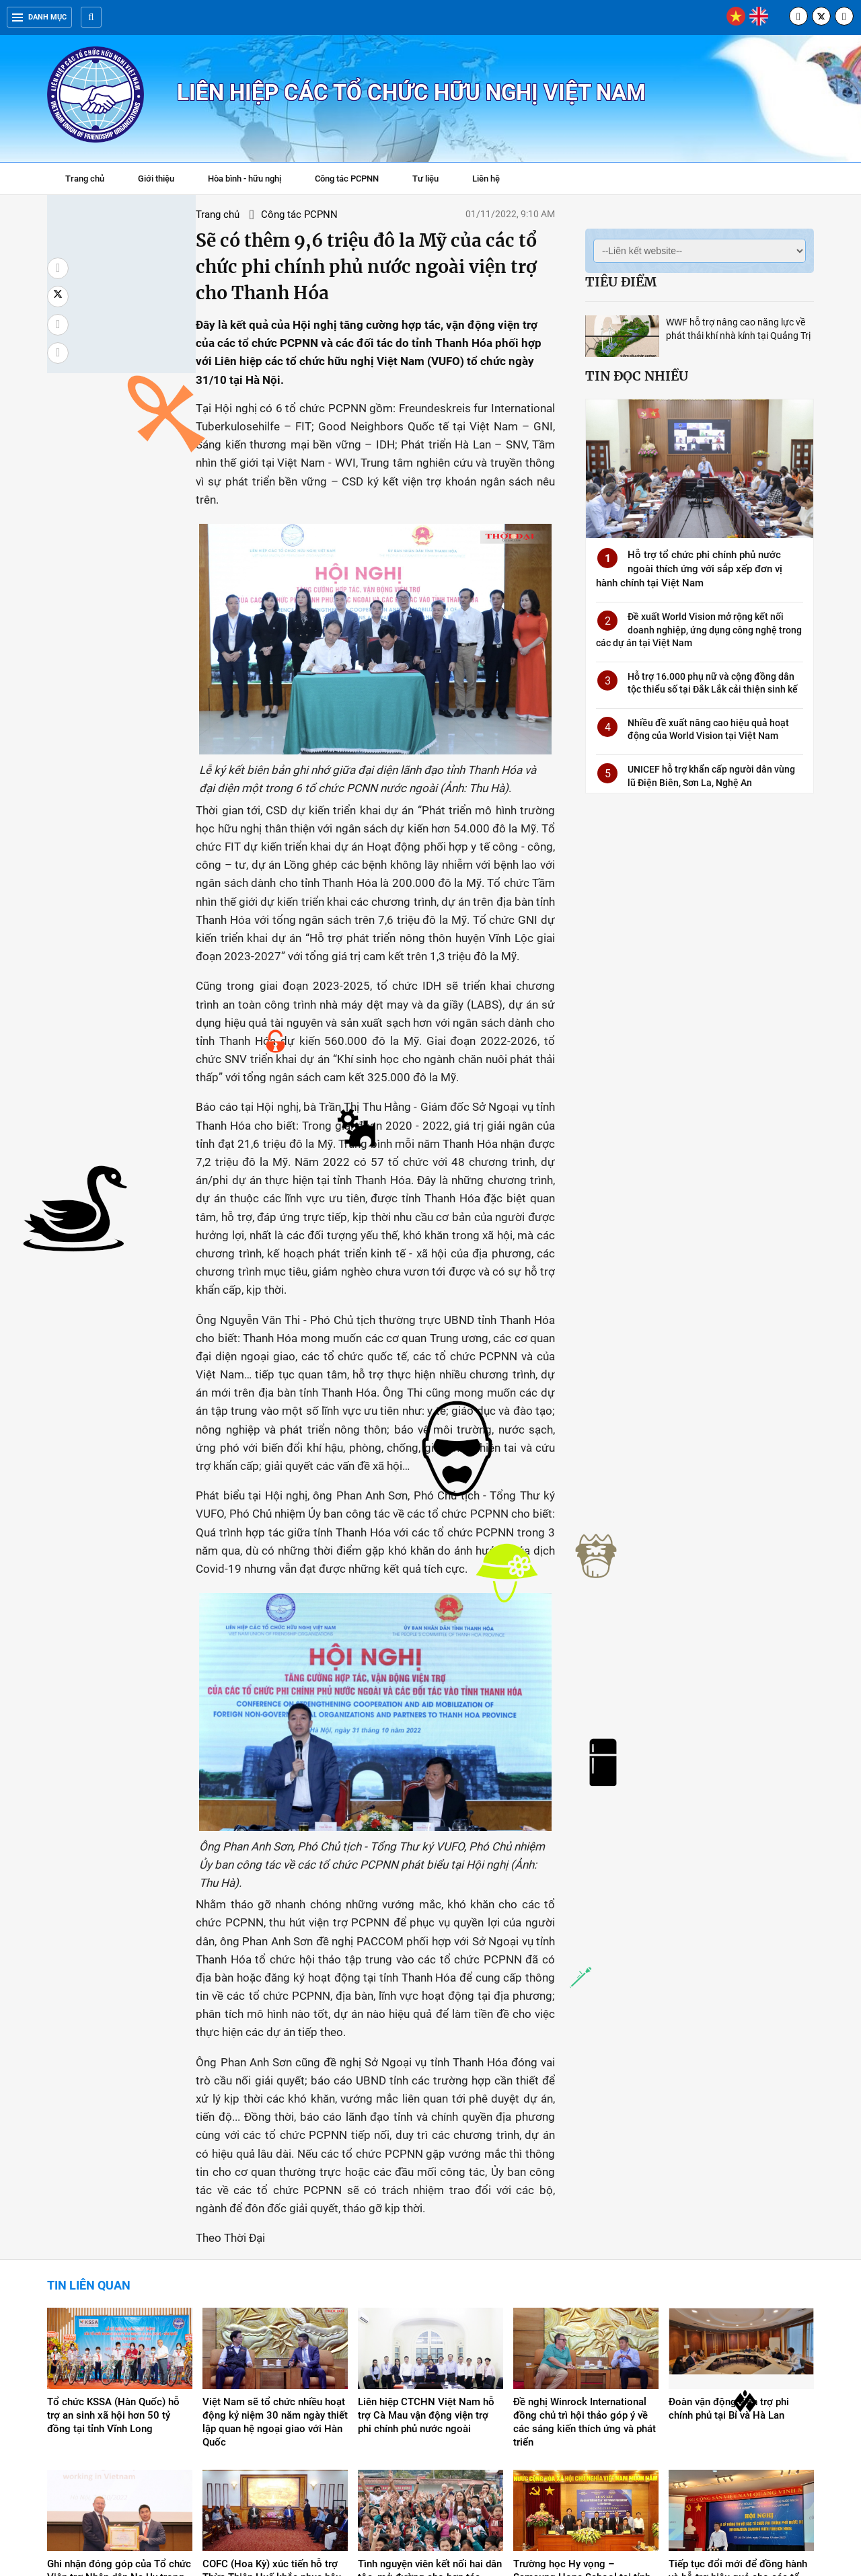 Image resolution: width=861 pixels, height=2576 pixels. Describe the element at coordinates (457, 1448) in the screenshot. I see `indicates a villain or antagonist character` at that location.